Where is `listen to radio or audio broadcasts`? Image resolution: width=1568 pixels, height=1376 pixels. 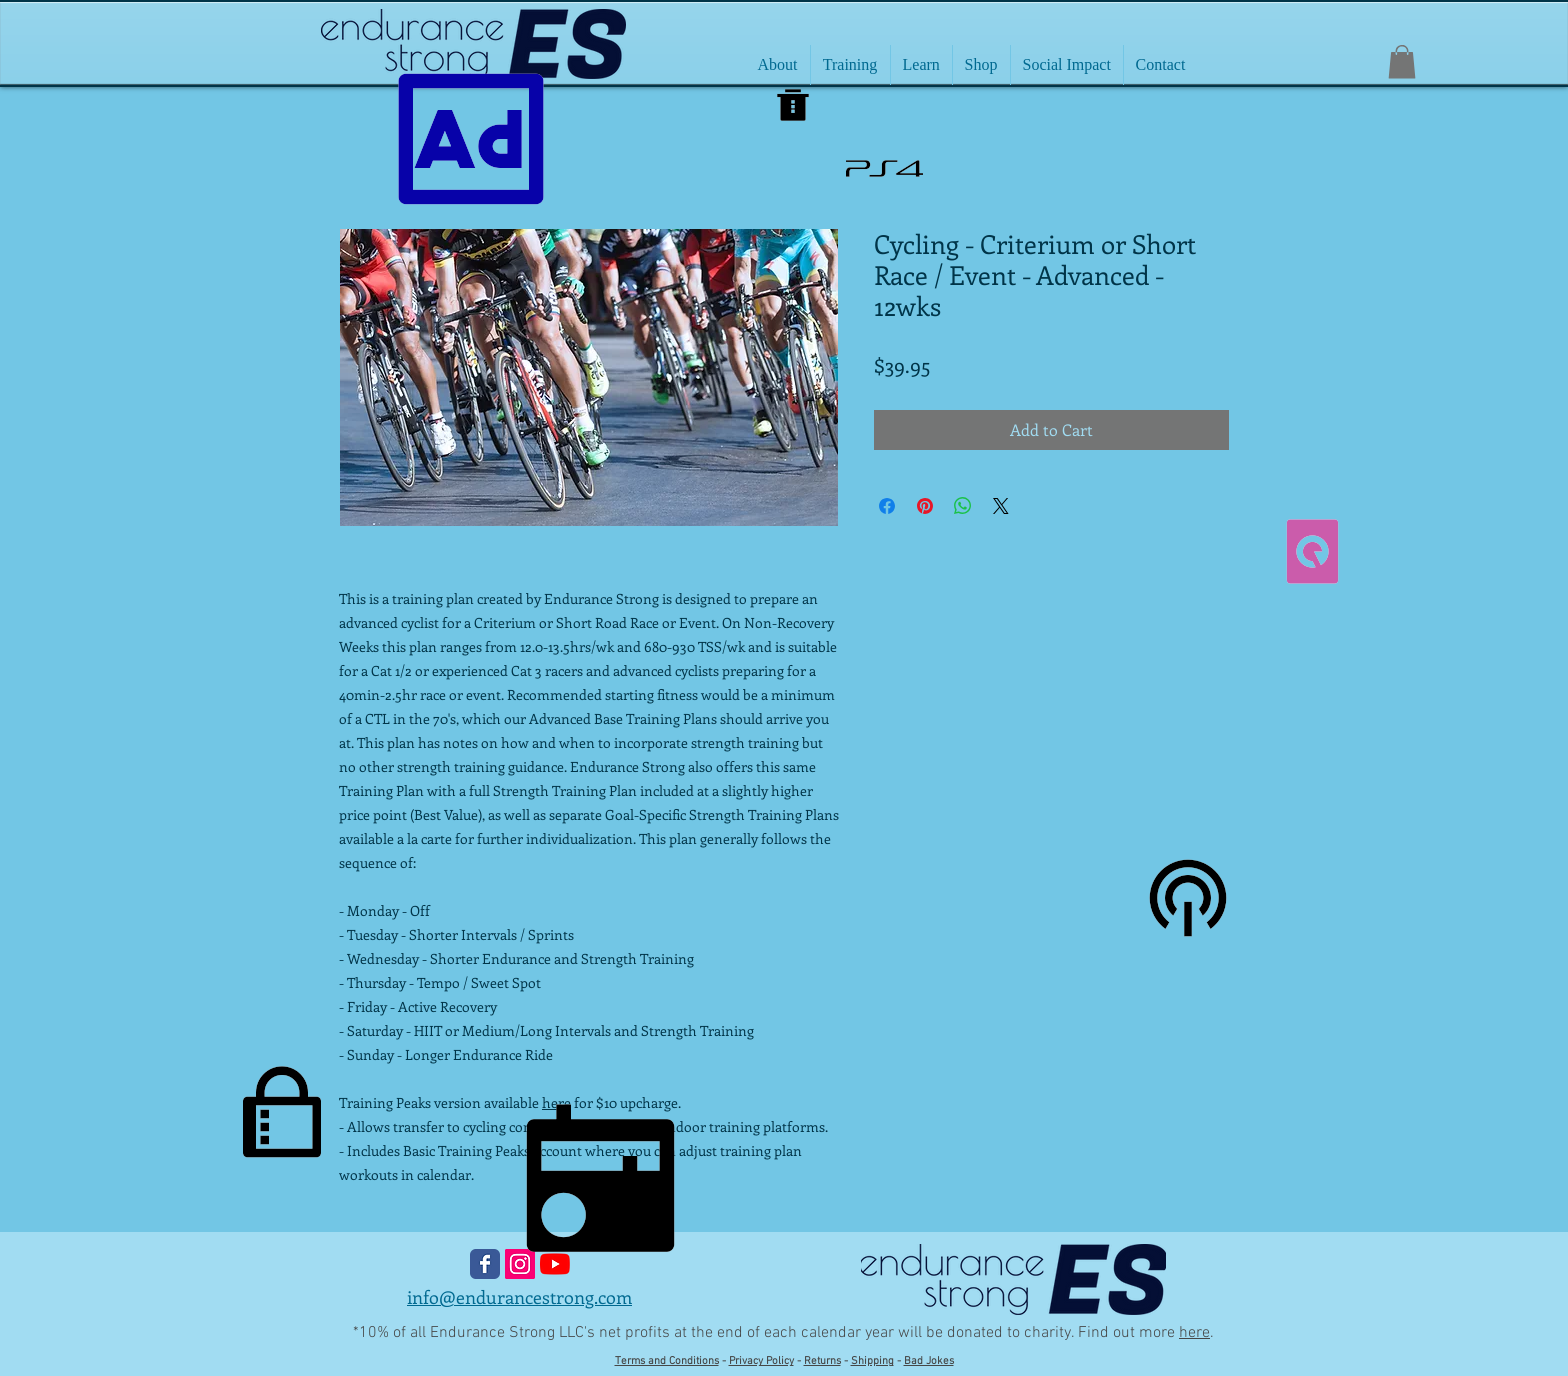
listen to radio or audio broadcasts is located at coordinates (600, 1185).